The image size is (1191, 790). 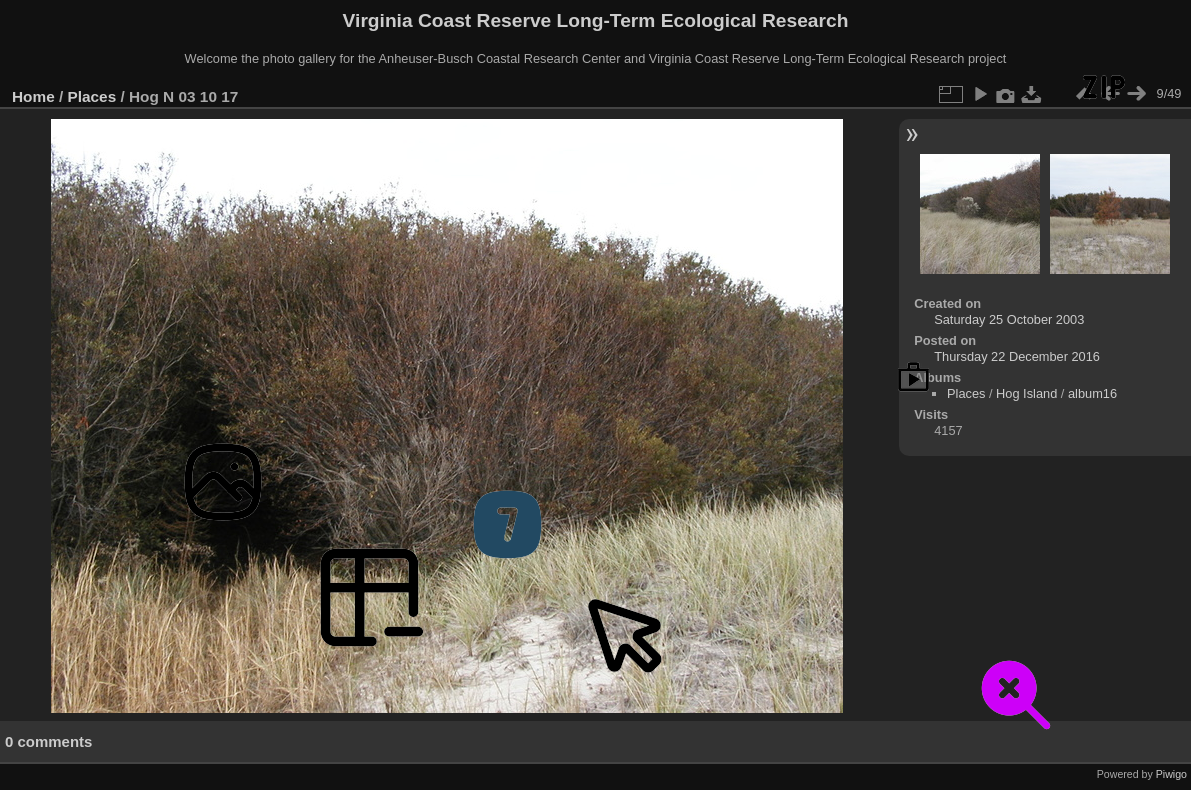 What do you see at coordinates (507, 524) in the screenshot?
I see `indicates item number 7 in a list or sequence` at bounding box center [507, 524].